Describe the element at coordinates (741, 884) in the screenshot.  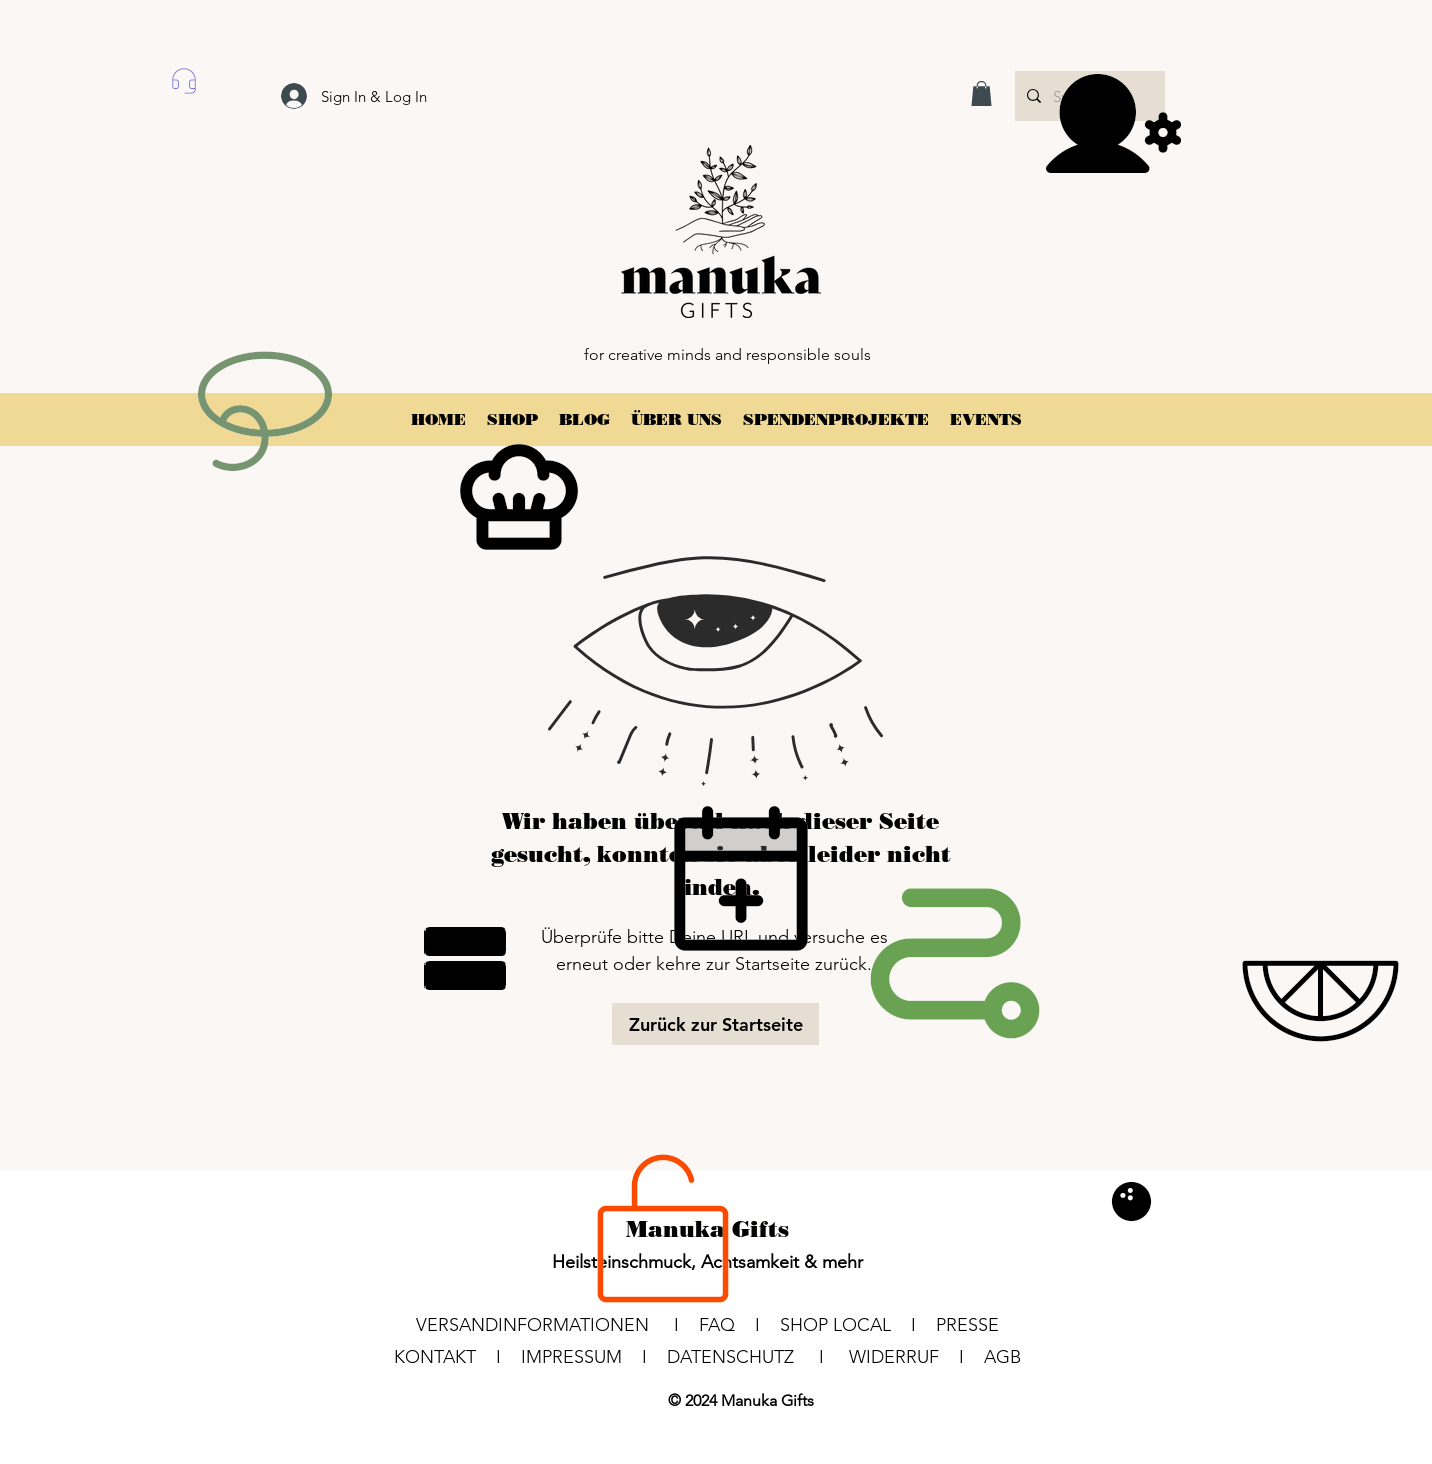
I see `add a new event to your calendar` at that location.